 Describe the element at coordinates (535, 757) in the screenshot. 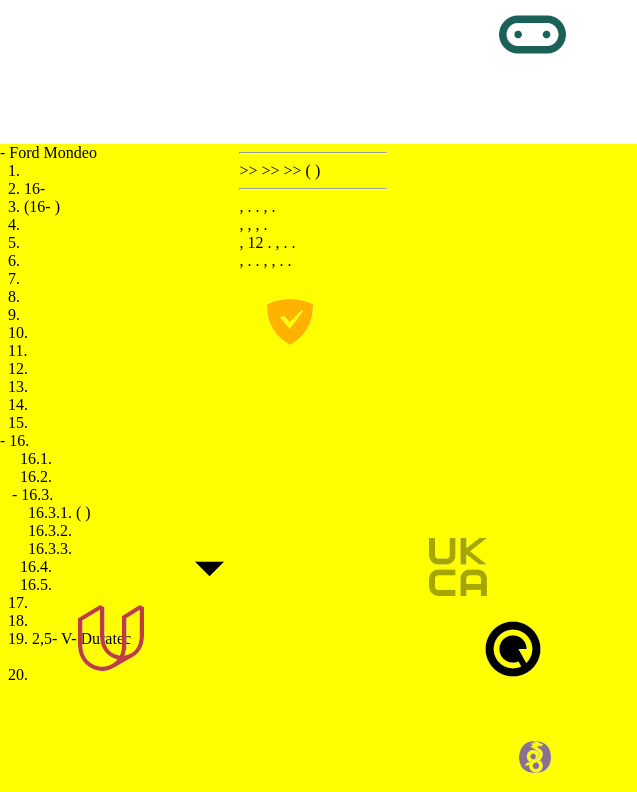

I see `open wireguard vpn settings` at that location.